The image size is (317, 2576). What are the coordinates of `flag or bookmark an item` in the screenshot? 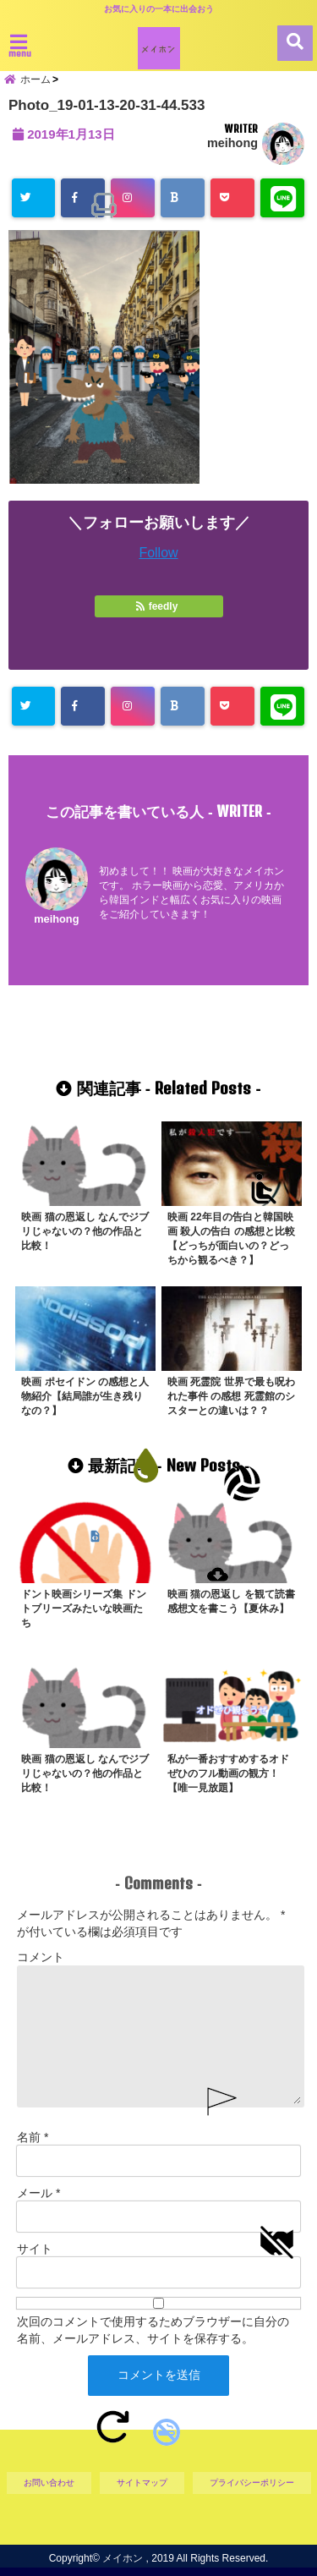 It's located at (219, 2102).